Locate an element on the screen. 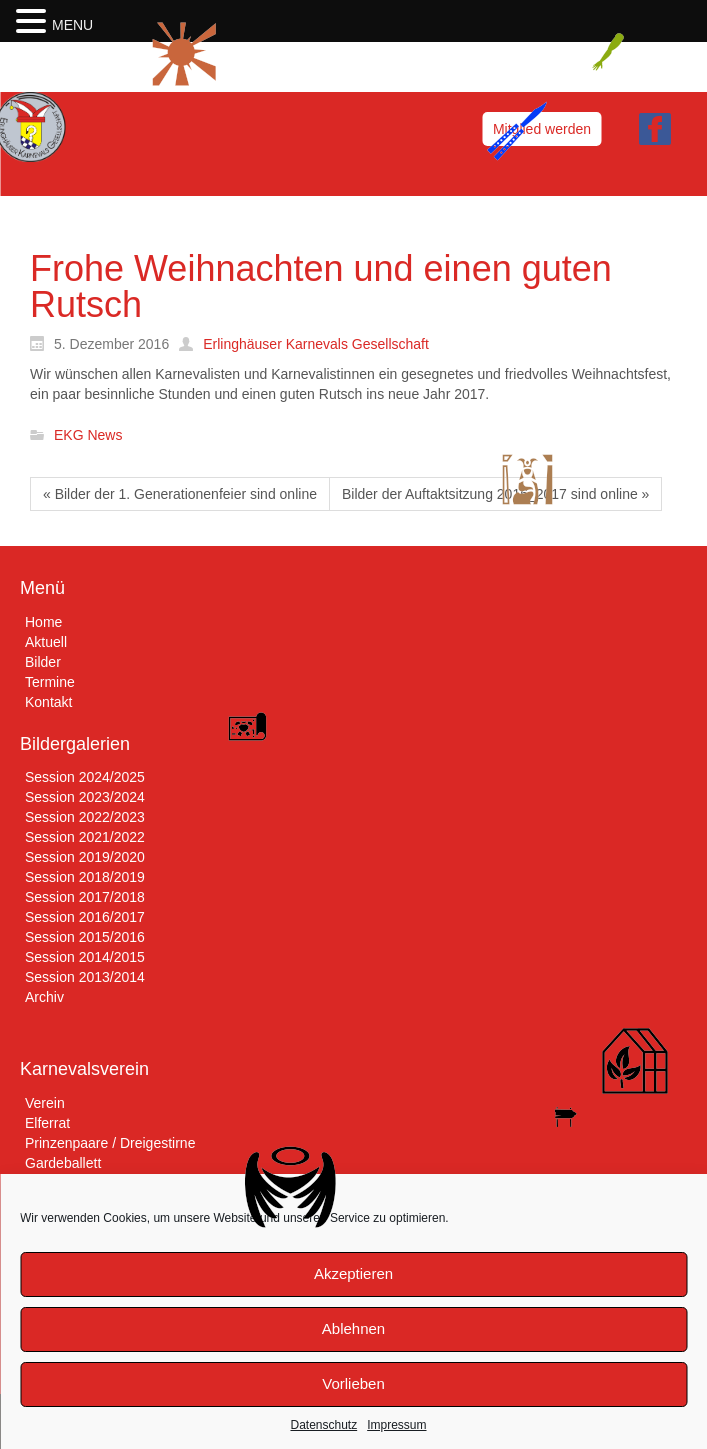 This screenshot has height=1449, width=707. select angel costume or outfit is located at coordinates (289, 1190).